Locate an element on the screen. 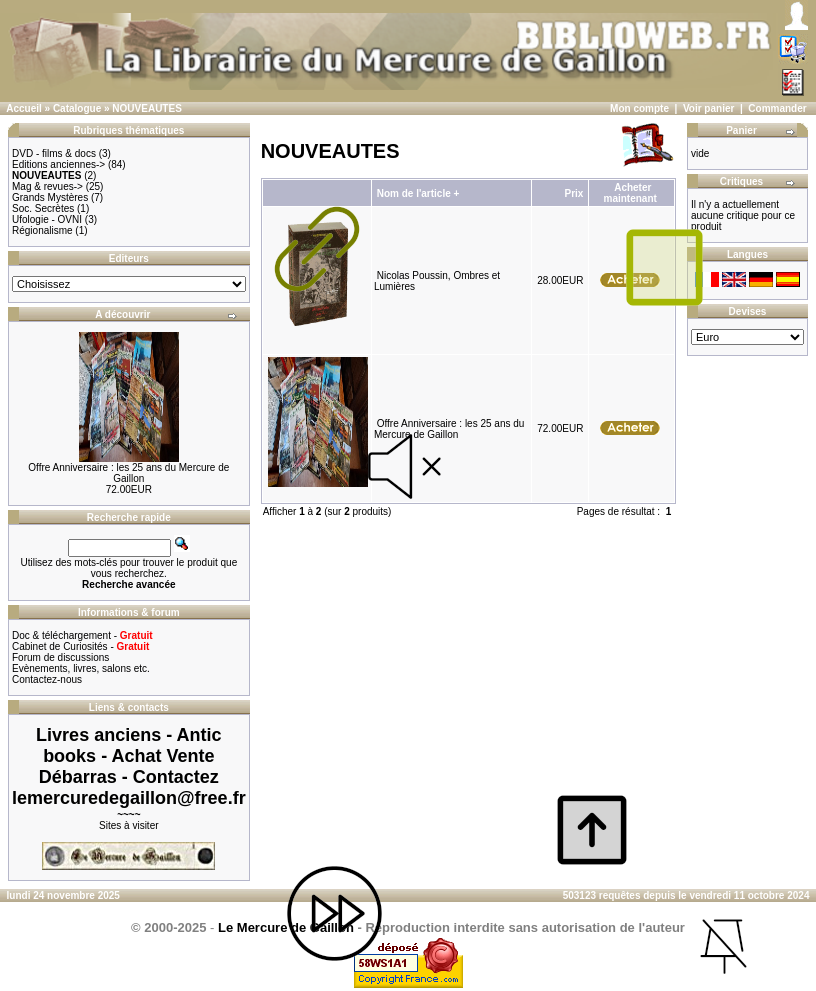  stop media playback is located at coordinates (664, 267).